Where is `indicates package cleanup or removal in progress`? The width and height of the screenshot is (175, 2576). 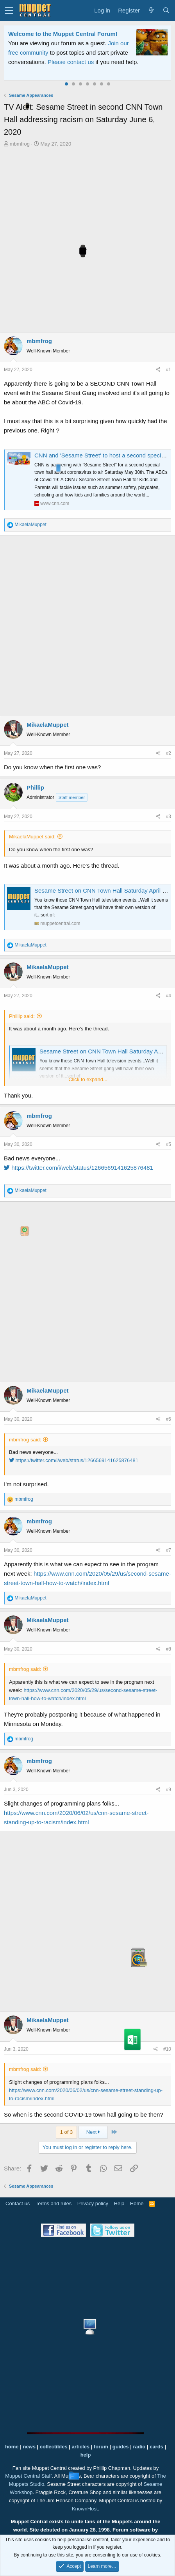 indicates package cleanup or removal in progress is located at coordinates (25, 1231).